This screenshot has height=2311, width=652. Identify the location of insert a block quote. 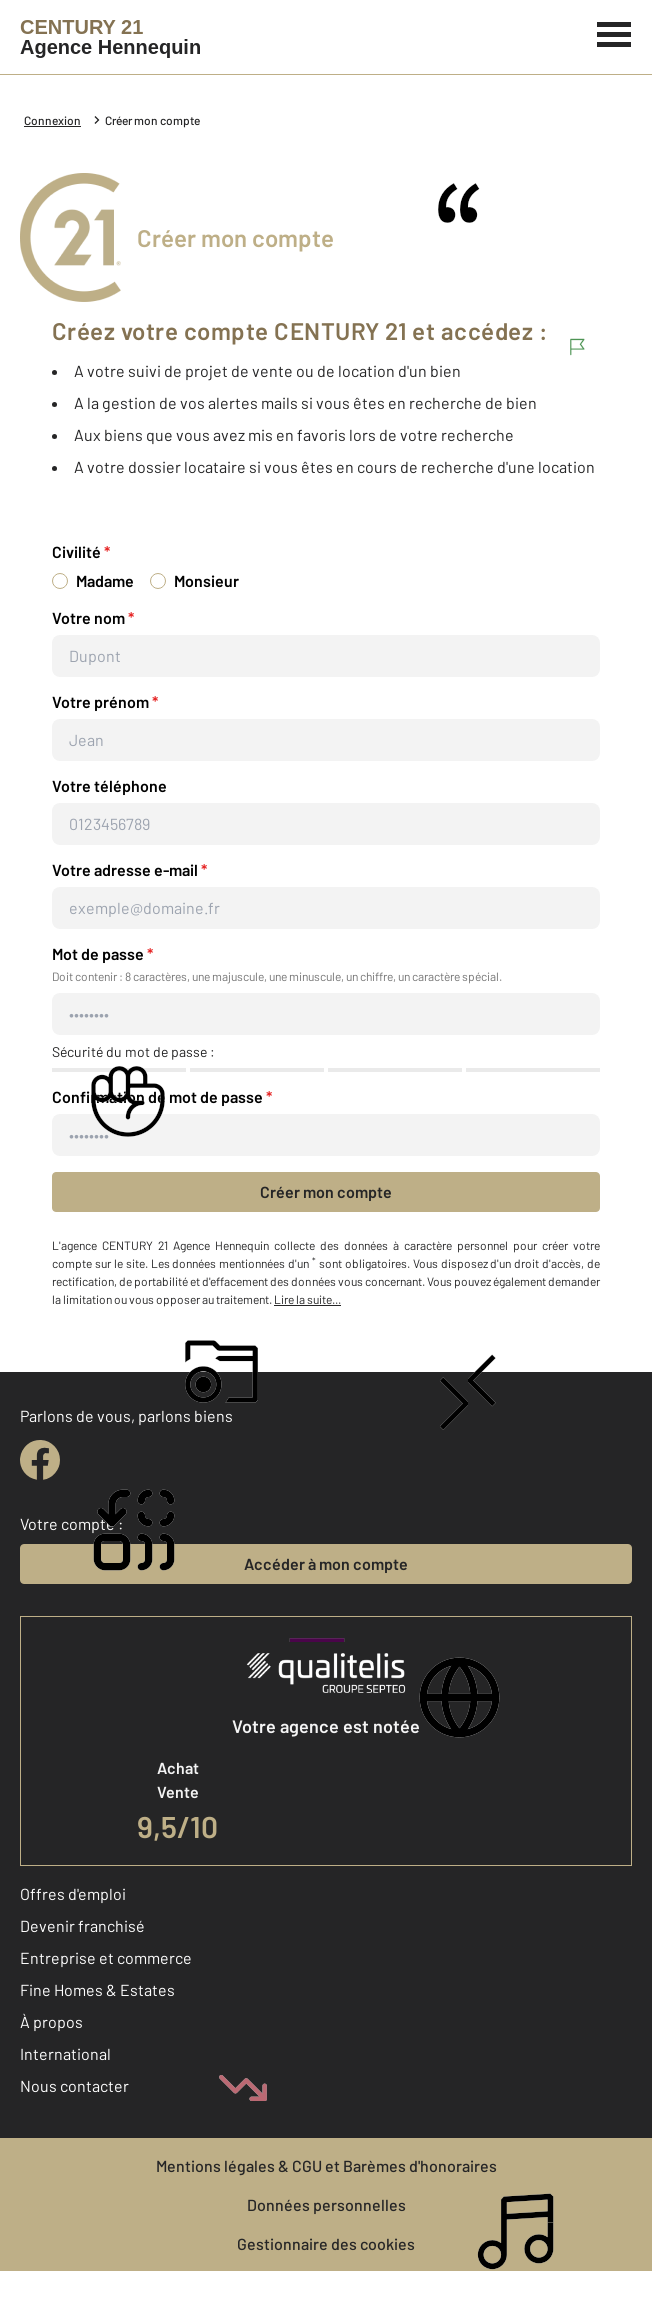
(460, 203).